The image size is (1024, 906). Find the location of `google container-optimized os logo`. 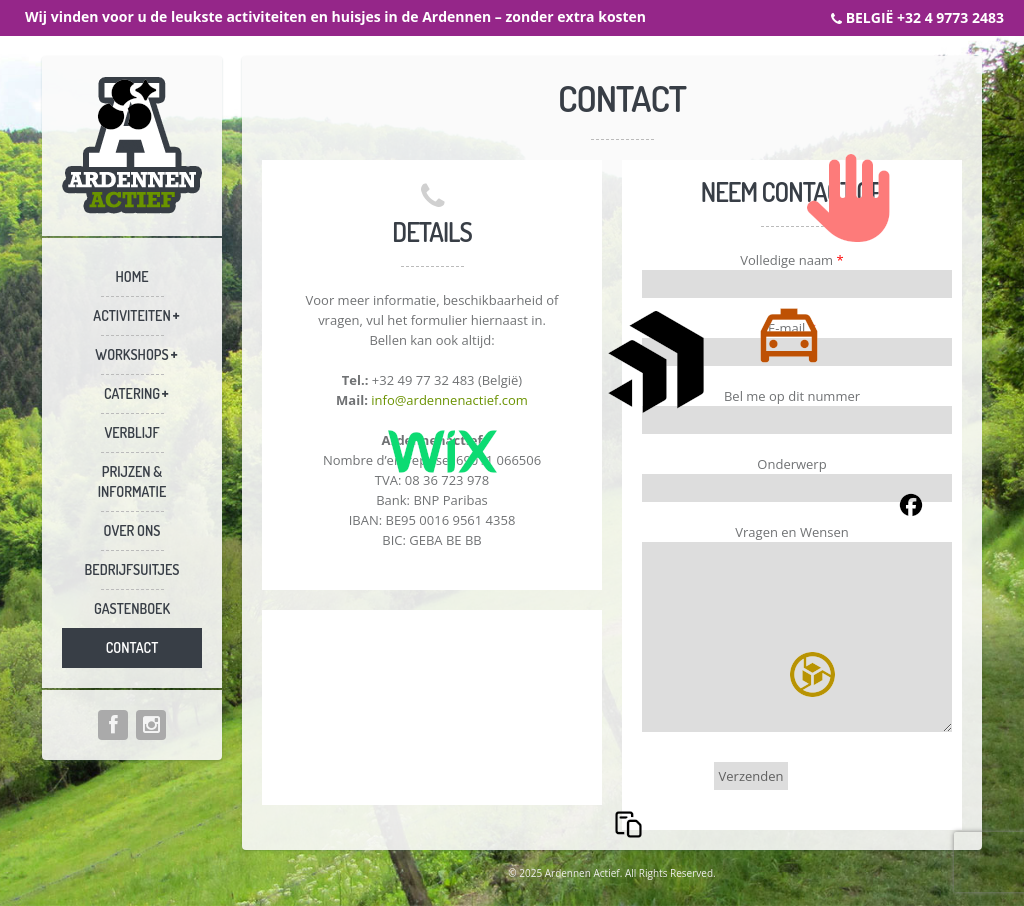

google container-optimized os logo is located at coordinates (812, 674).